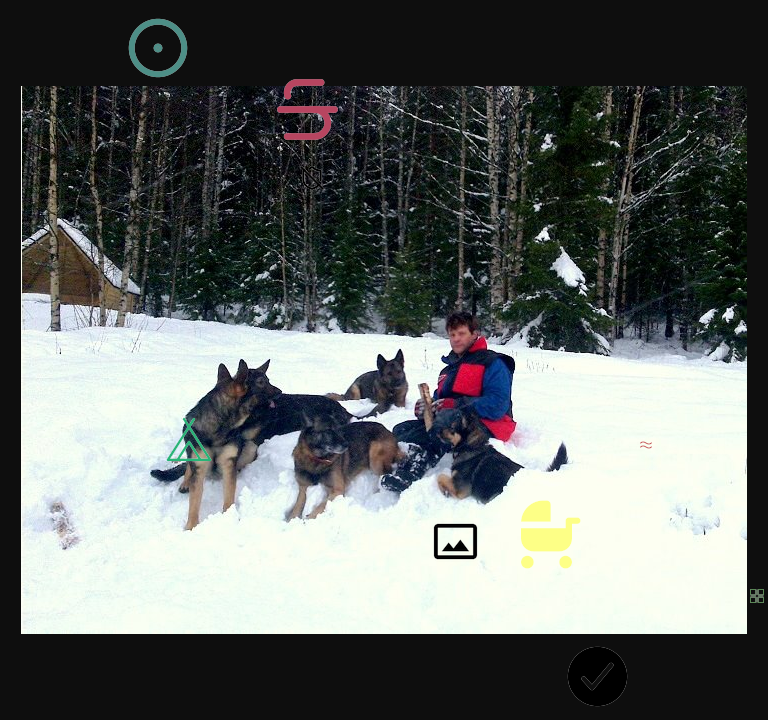 The height and width of the screenshot is (720, 768). I want to click on apply strikethrough formatting to selected text, so click(307, 109).